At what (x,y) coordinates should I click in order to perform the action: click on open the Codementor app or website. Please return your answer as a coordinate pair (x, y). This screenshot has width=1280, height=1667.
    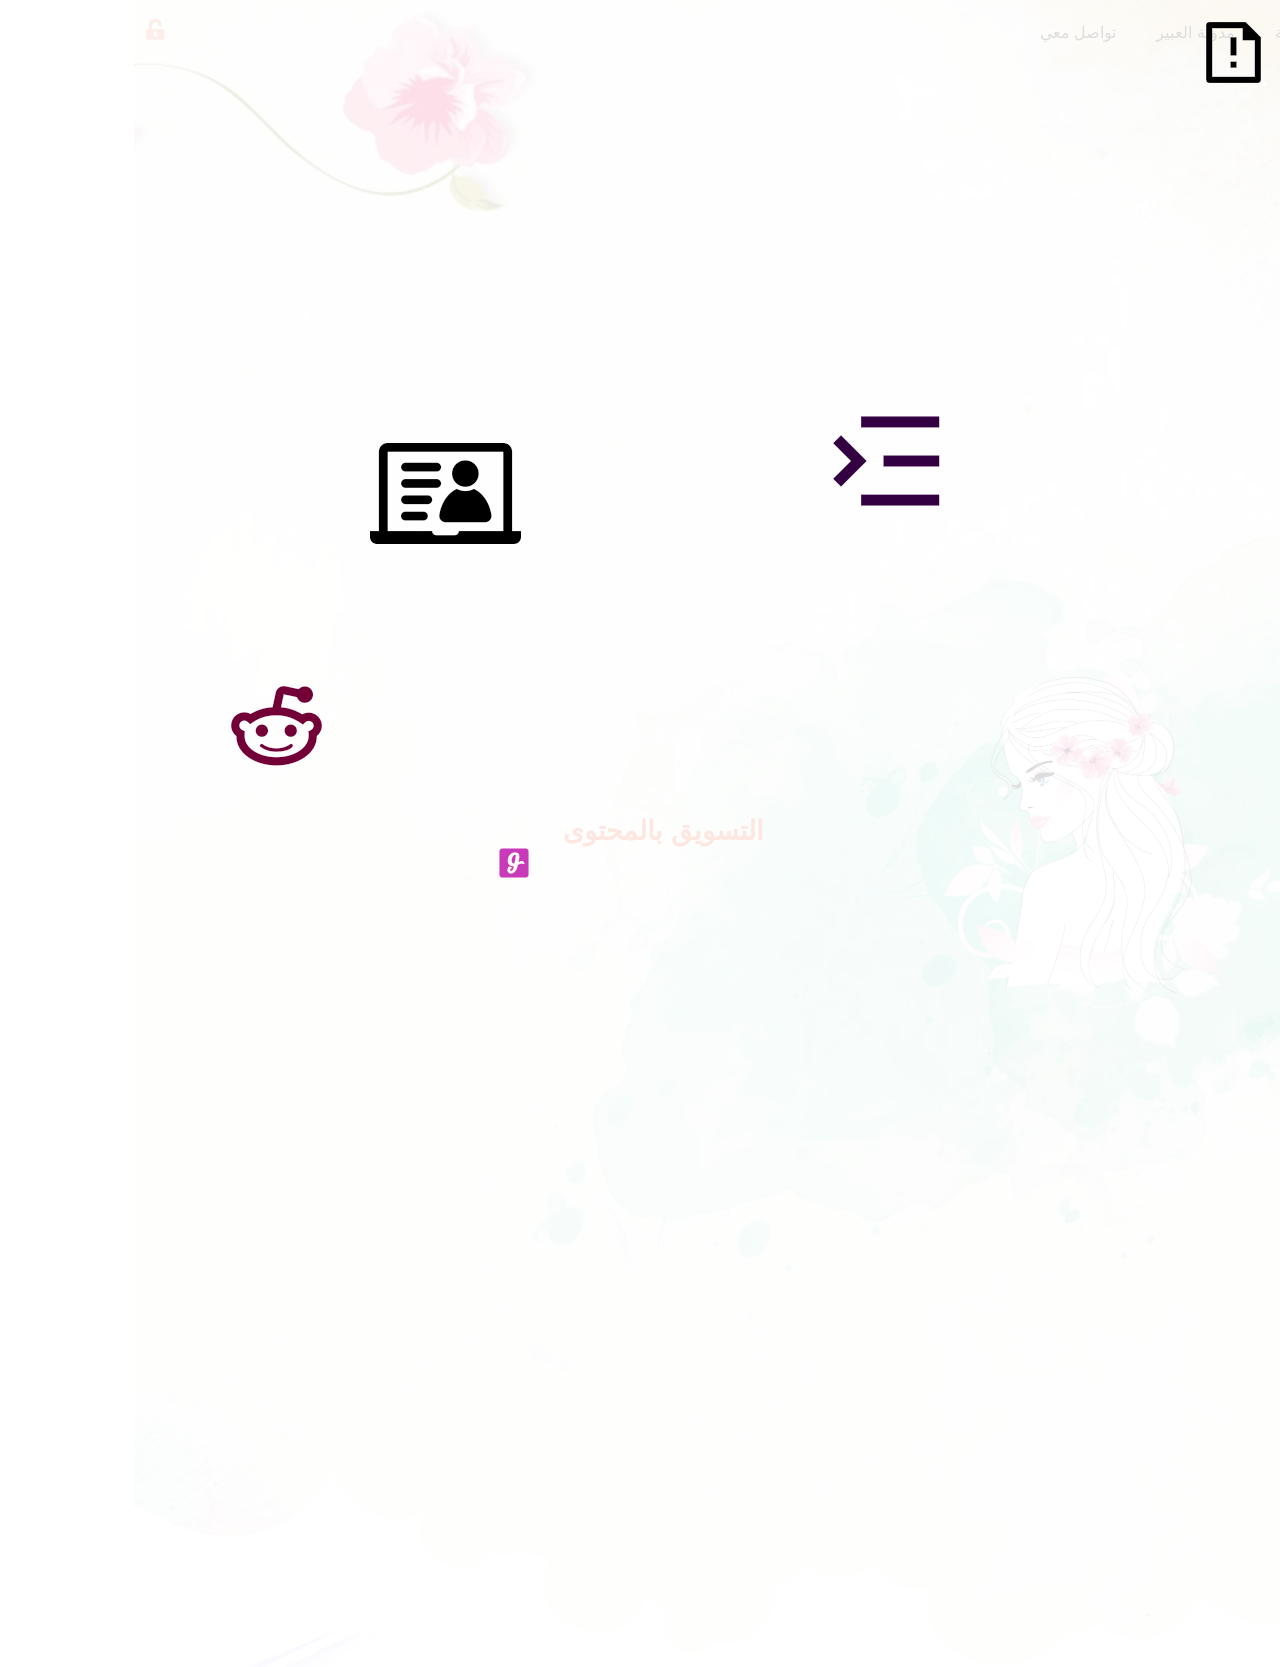
    Looking at the image, I should click on (445, 493).